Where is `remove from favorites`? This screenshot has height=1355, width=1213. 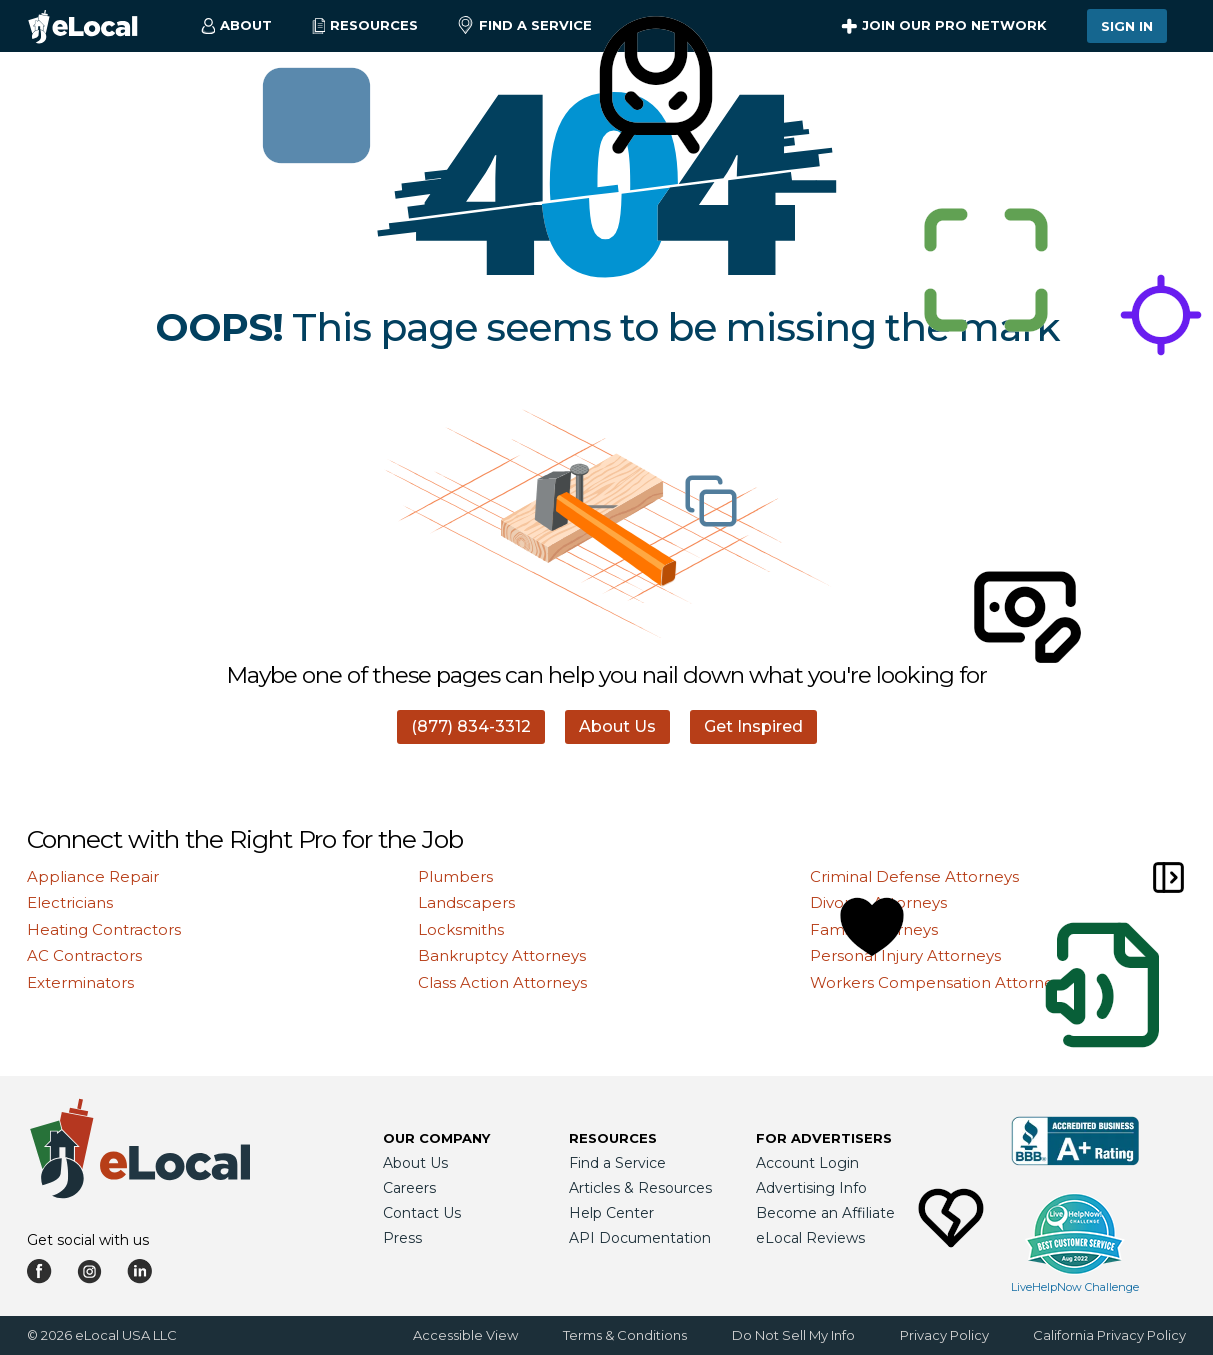
remove from favorites is located at coordinates (951, 1218).